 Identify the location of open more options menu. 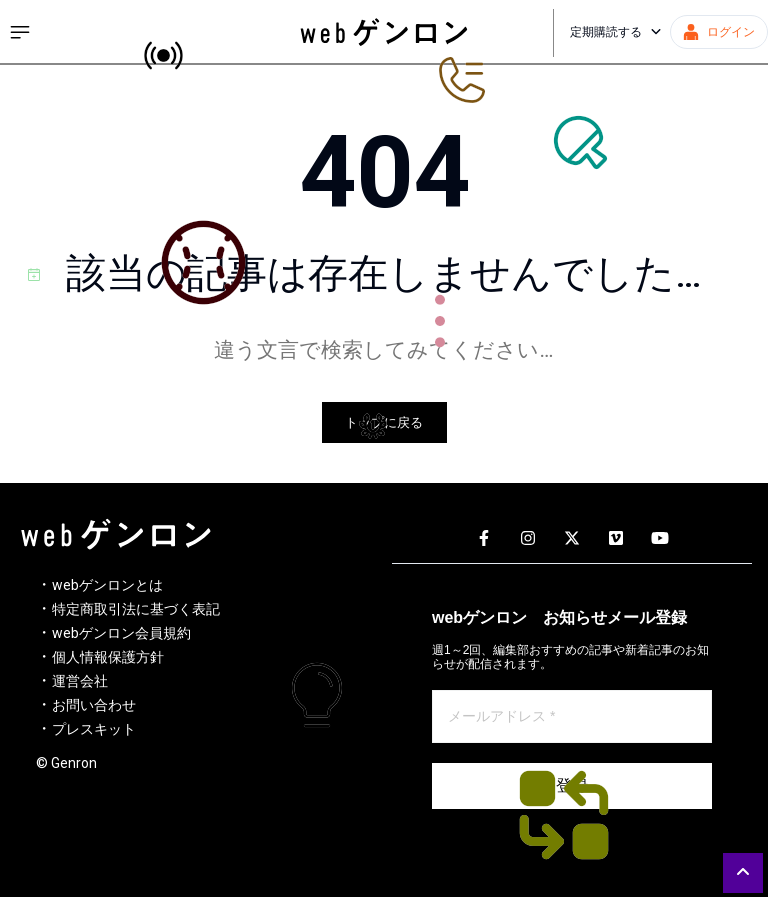
(440, 321).